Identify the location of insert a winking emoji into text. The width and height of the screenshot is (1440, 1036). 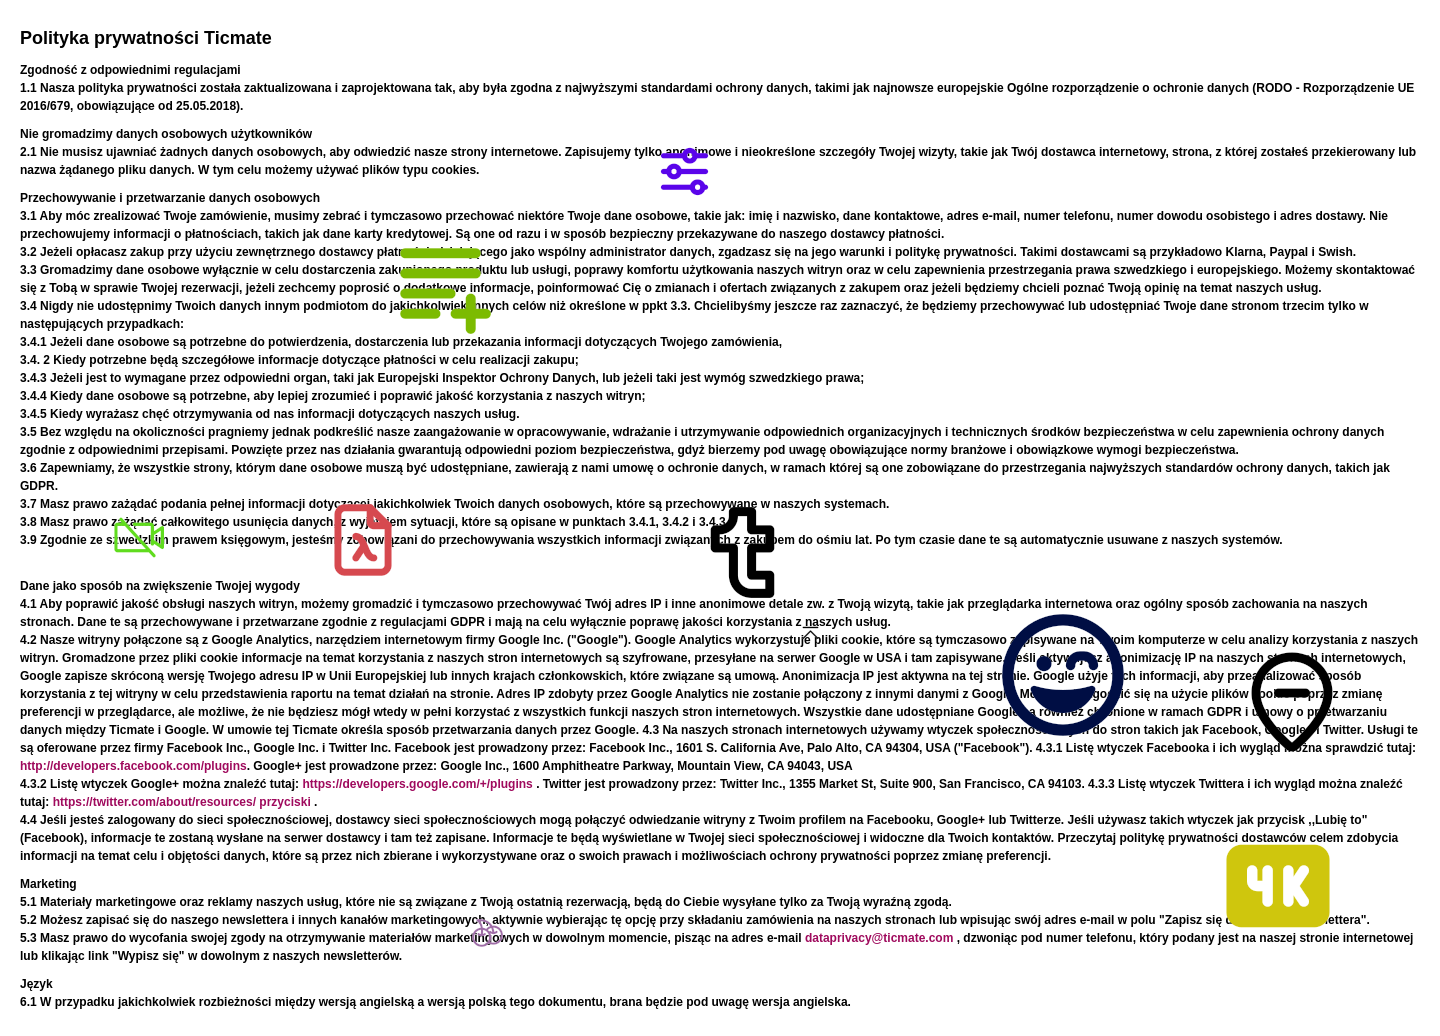
(1063, 675).